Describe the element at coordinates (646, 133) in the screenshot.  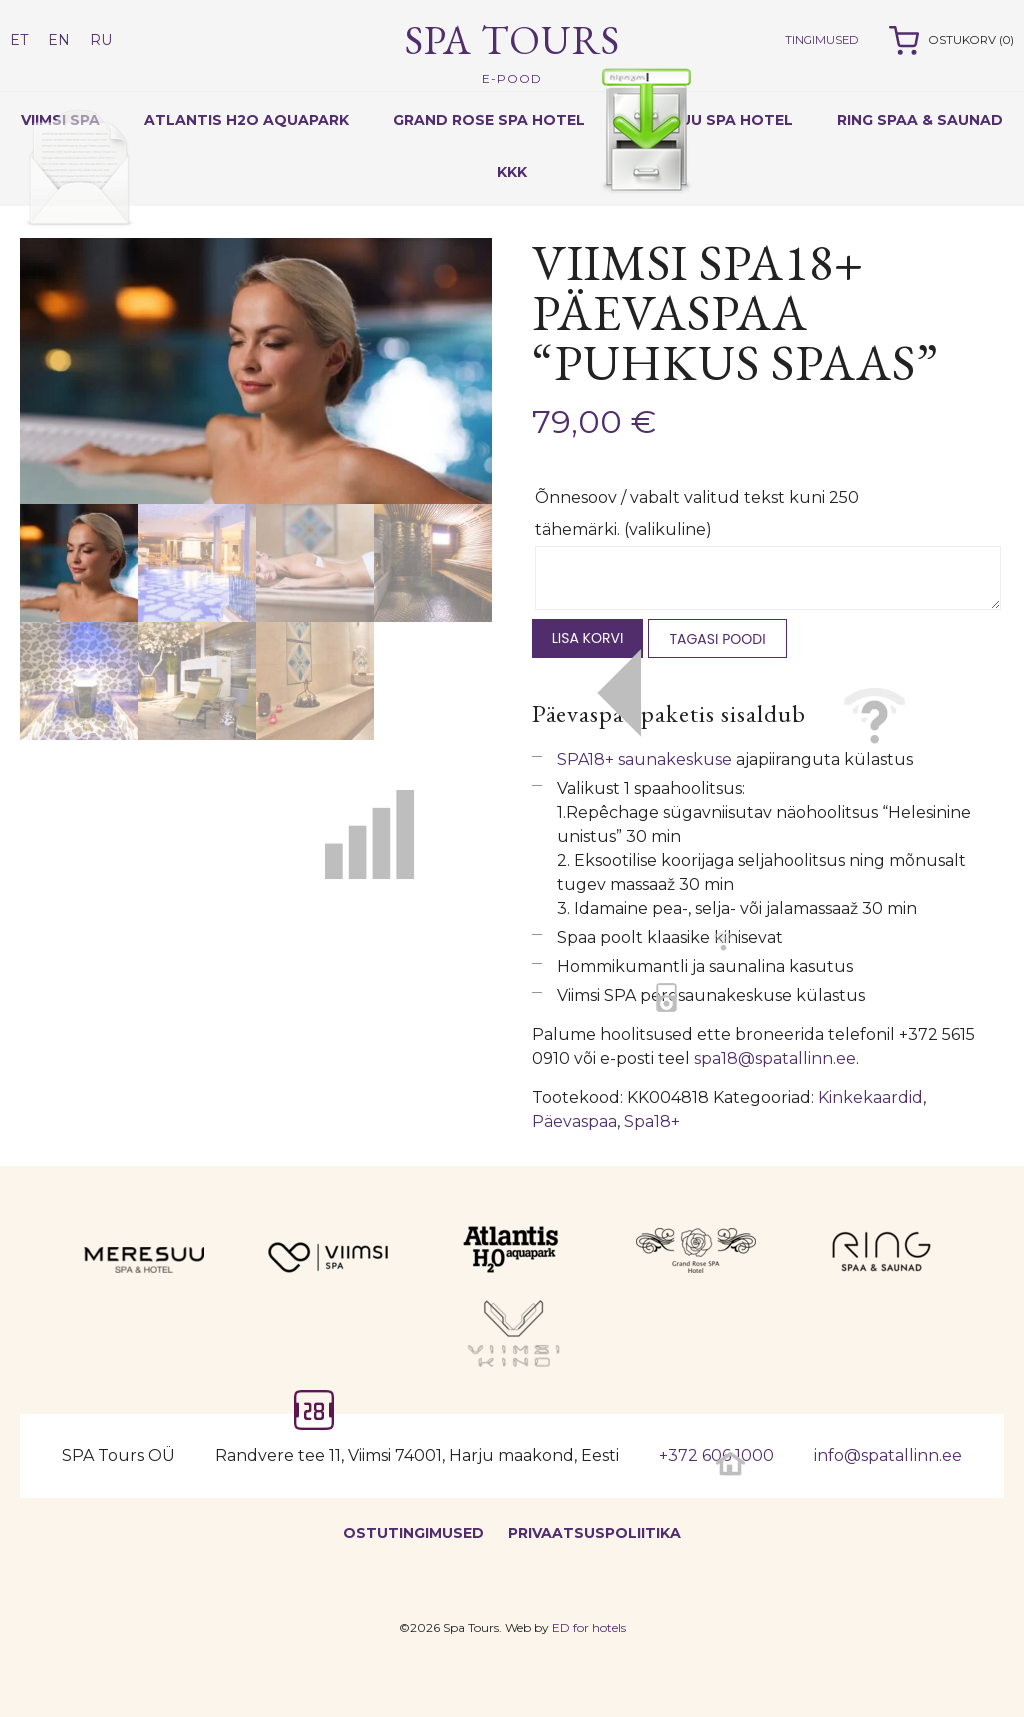
I see `save document to a new location or with a new name` at that location.